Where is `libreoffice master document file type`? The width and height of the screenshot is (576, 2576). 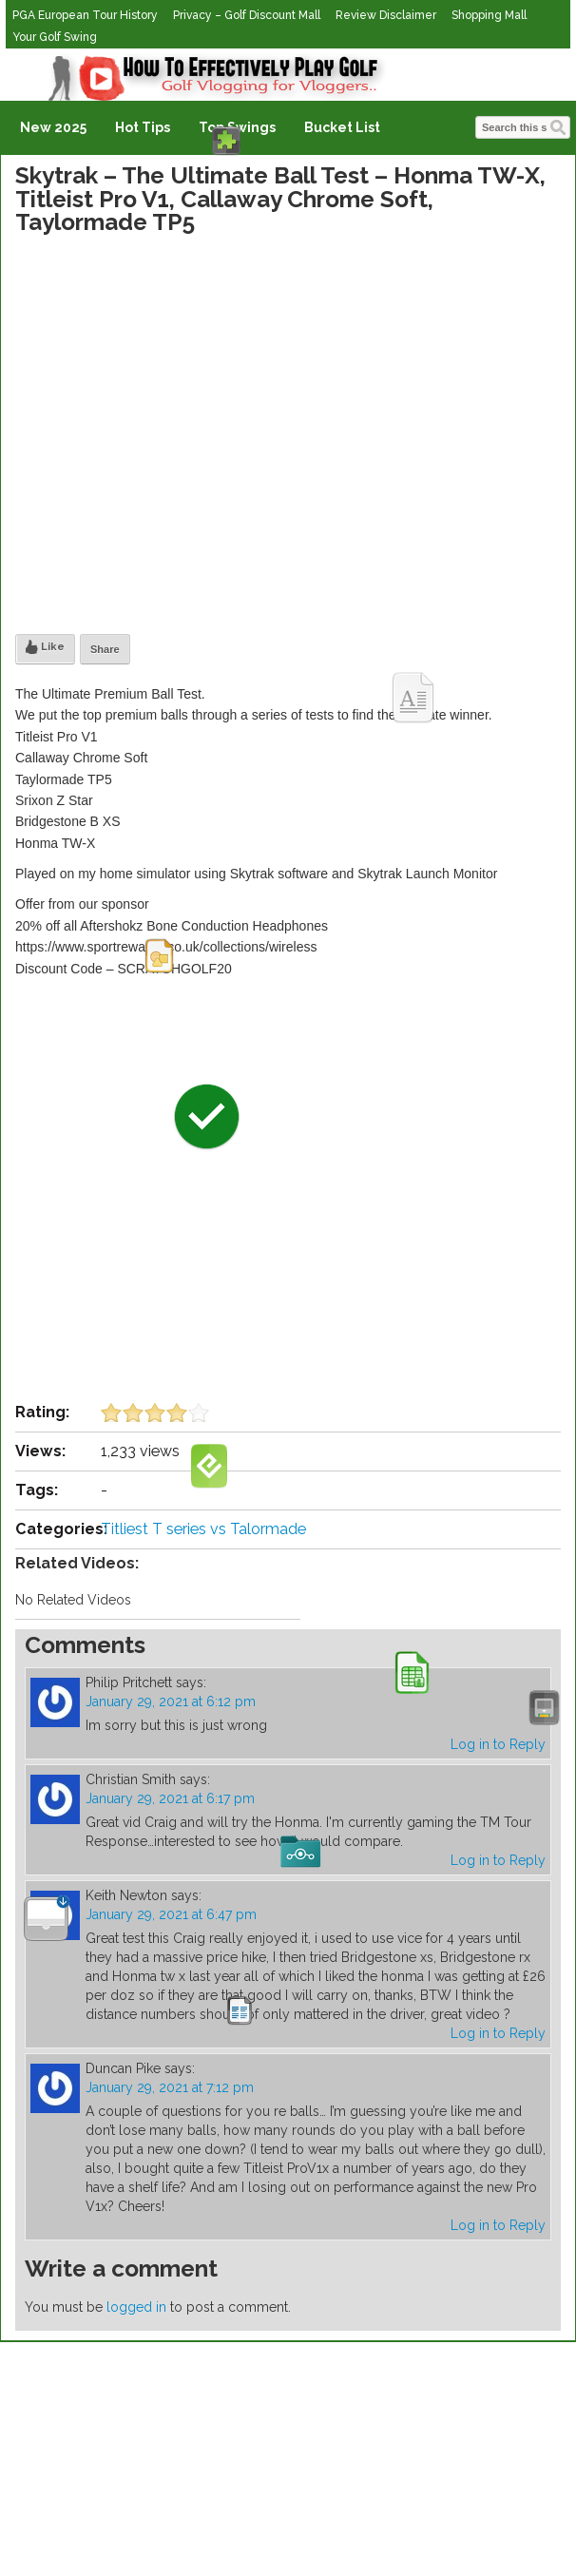 libreoffice master document file type is located at coordinates (240, 2010).